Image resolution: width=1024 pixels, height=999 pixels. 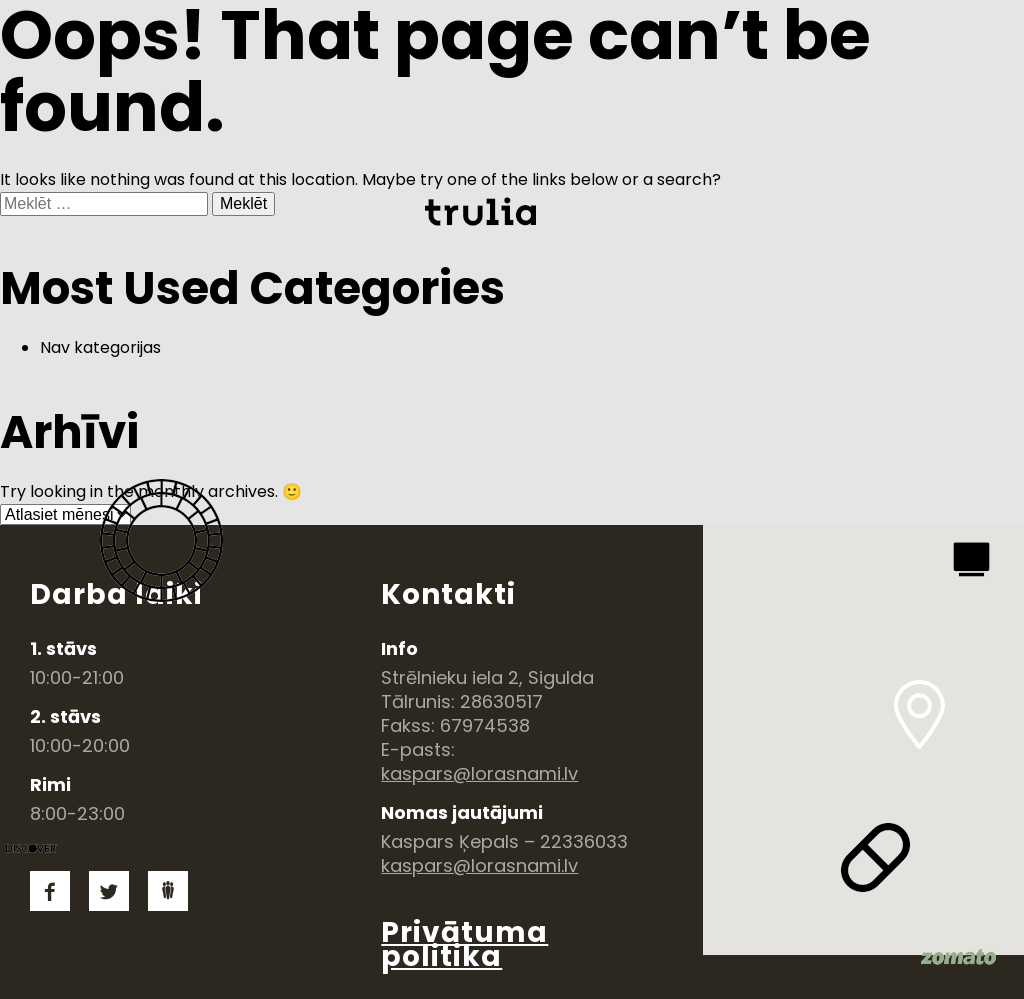 What do you see at coordinates (971, 558) in the screenshot?
I see `access tv or display settings` at bounding box center [971, 558].